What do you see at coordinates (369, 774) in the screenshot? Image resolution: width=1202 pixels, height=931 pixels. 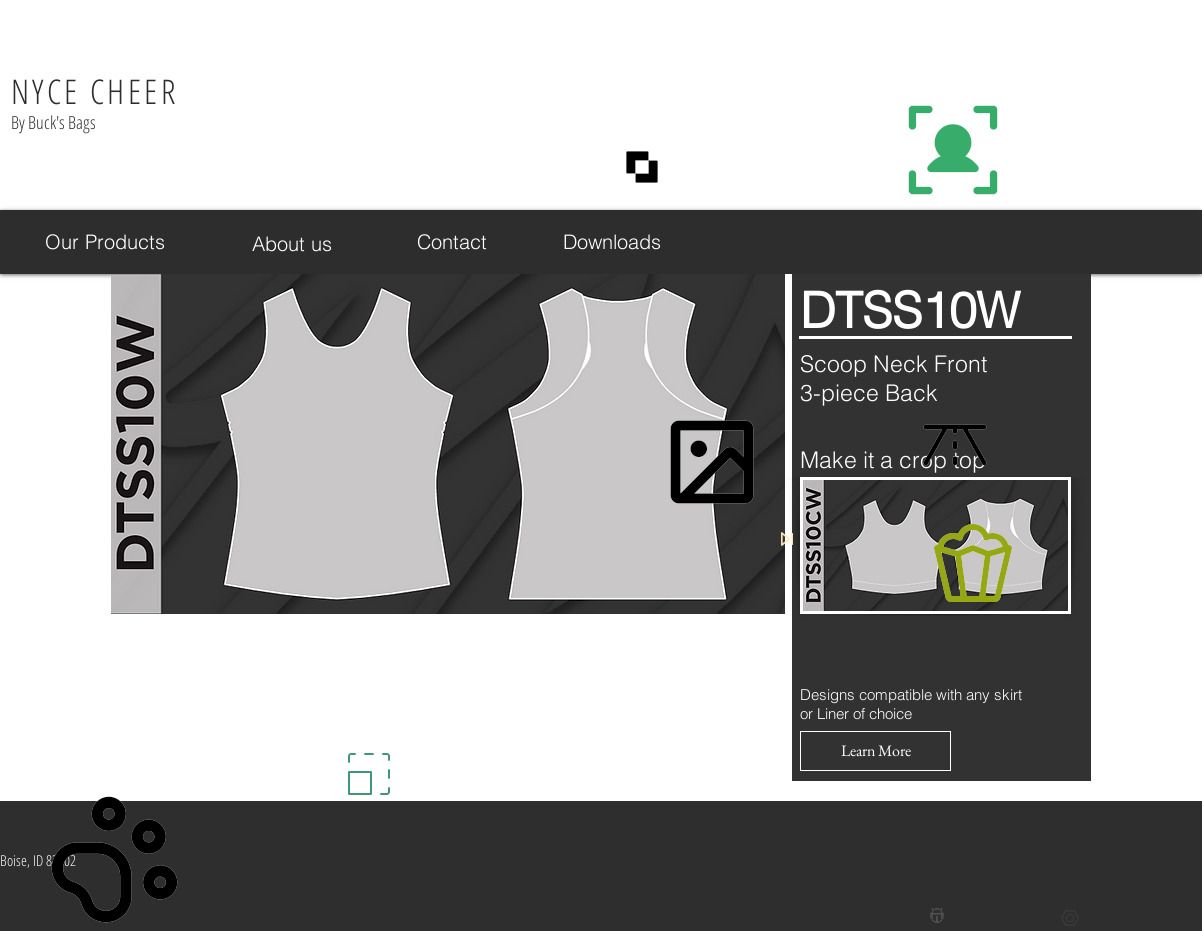 I see `resize a window or element` at bounding box center [369, 774].